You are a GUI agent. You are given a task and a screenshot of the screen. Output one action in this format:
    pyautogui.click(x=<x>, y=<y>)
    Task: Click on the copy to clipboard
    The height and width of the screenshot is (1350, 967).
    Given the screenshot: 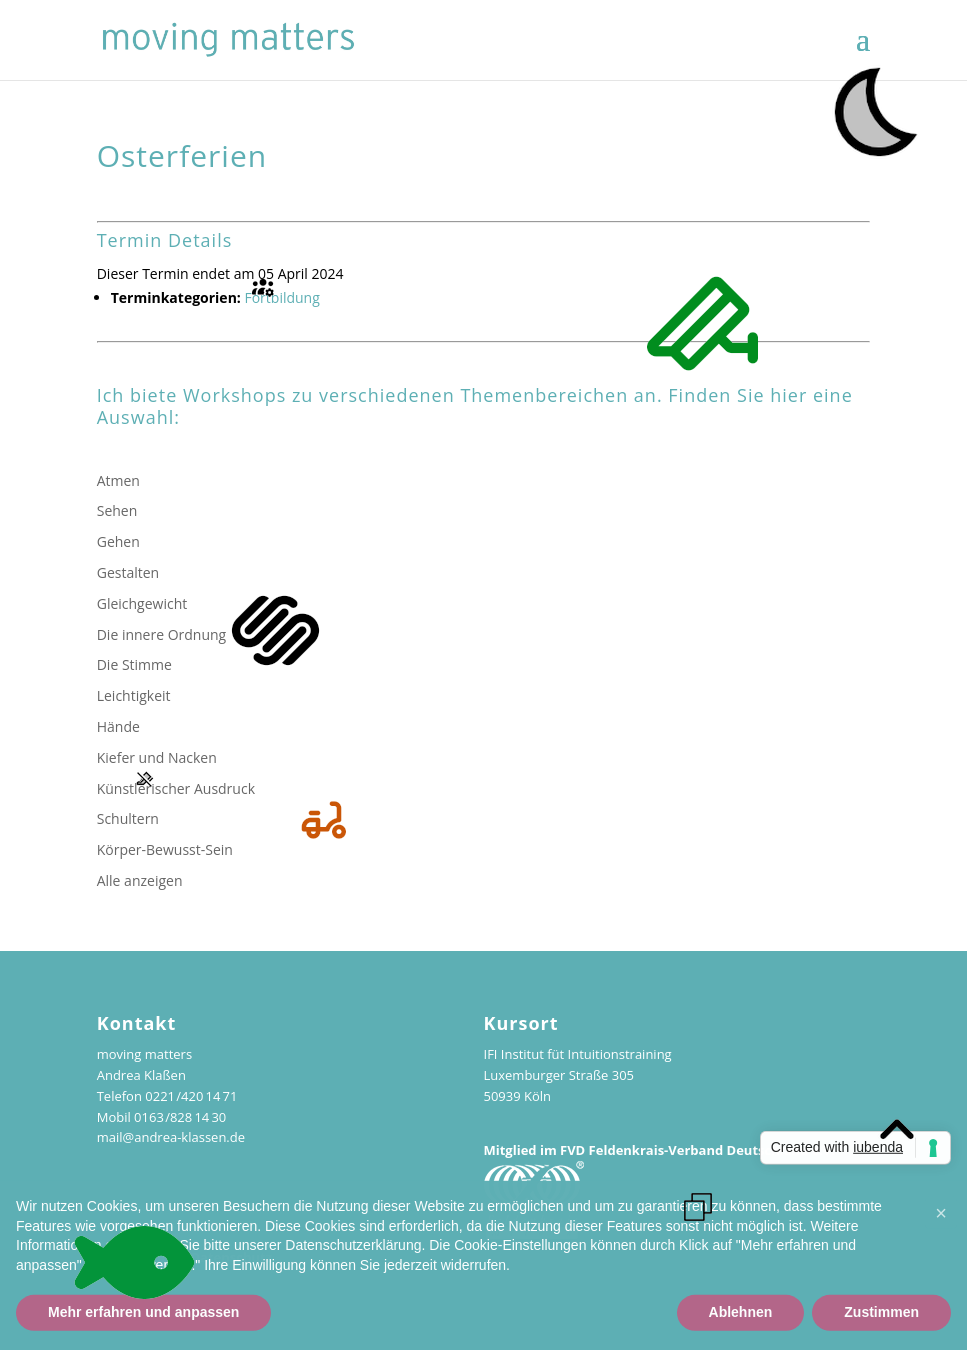 What is the action you would take?
    pyautogui.click(x=698, y=1207)
    